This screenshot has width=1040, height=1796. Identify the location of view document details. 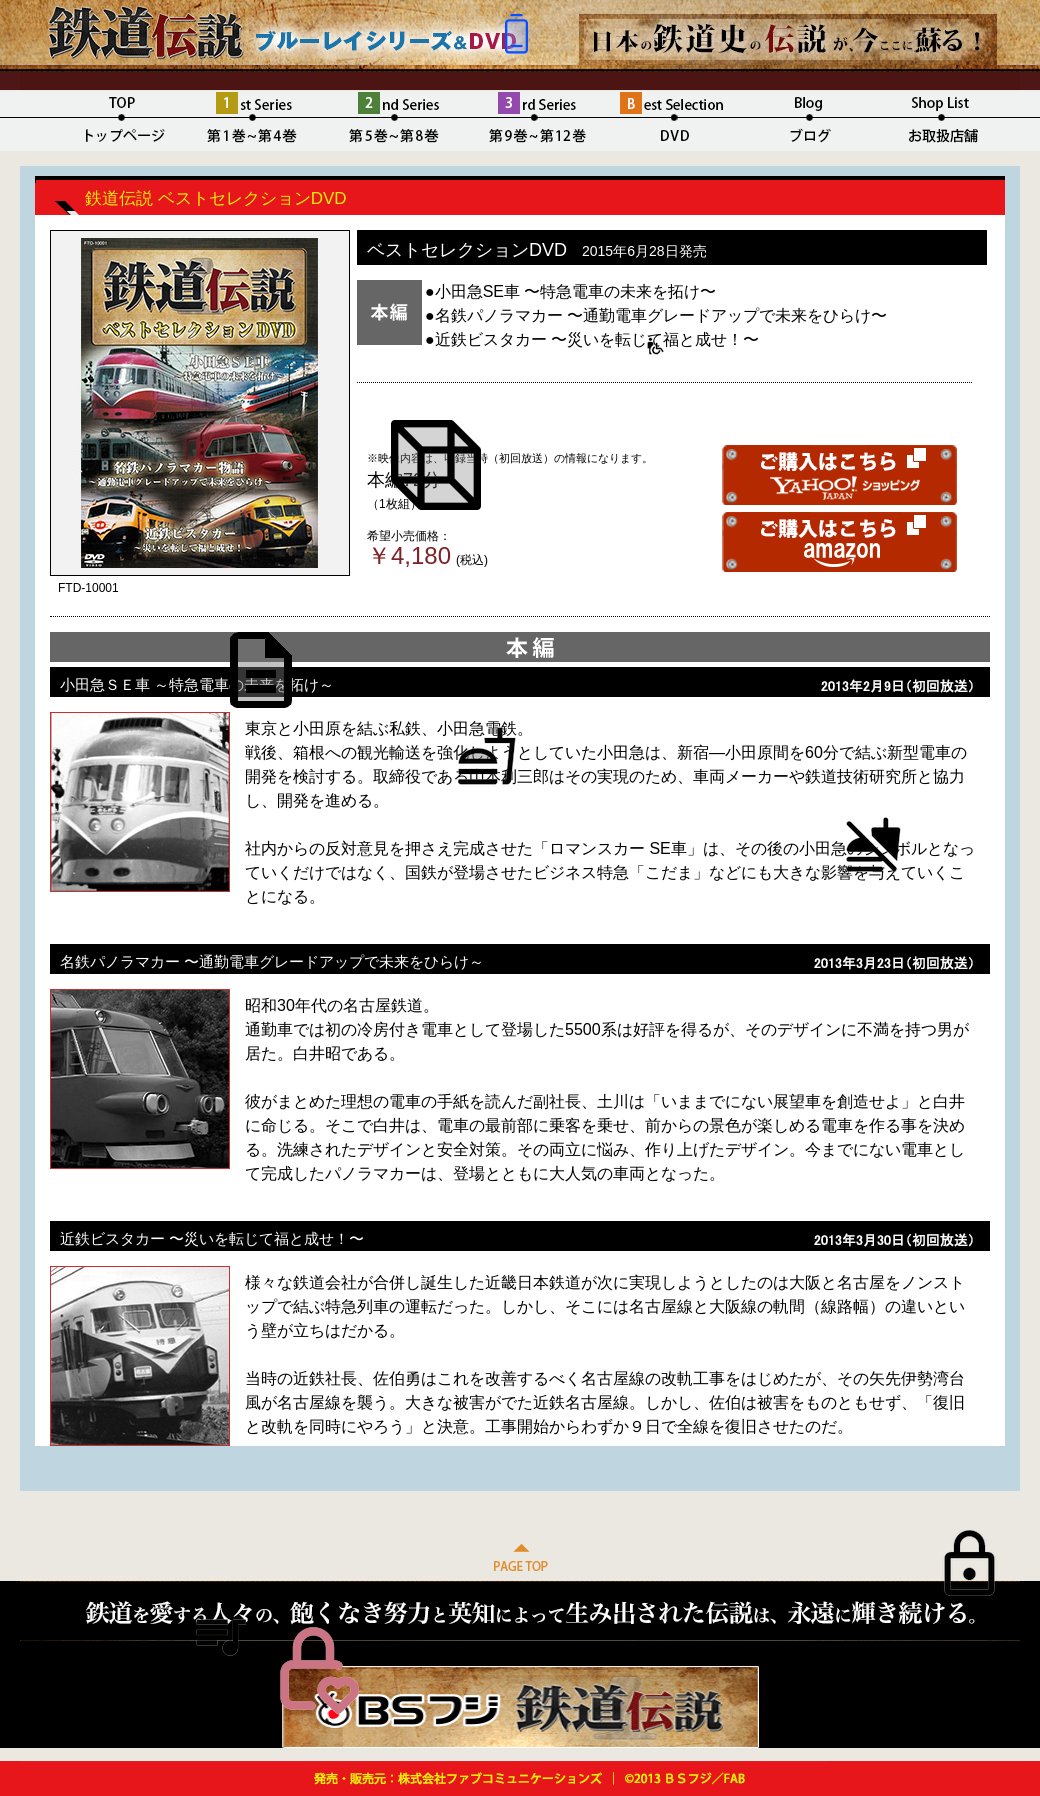
(261, 670).